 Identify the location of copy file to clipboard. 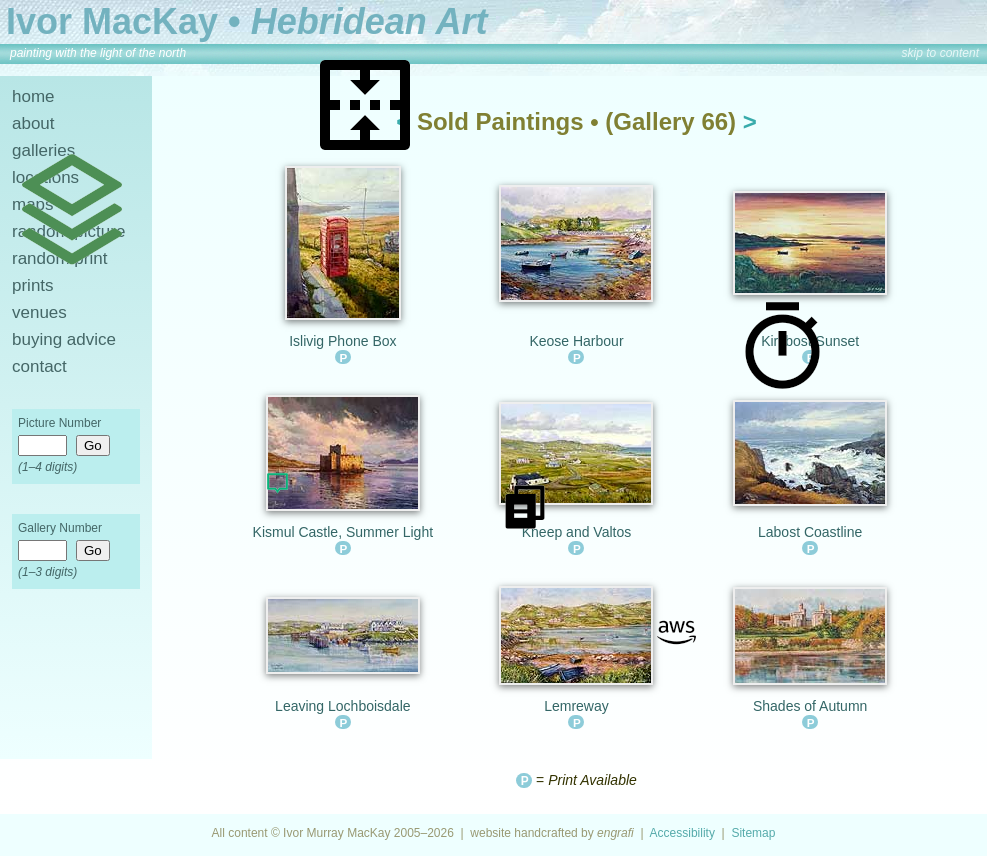
(525, 507).